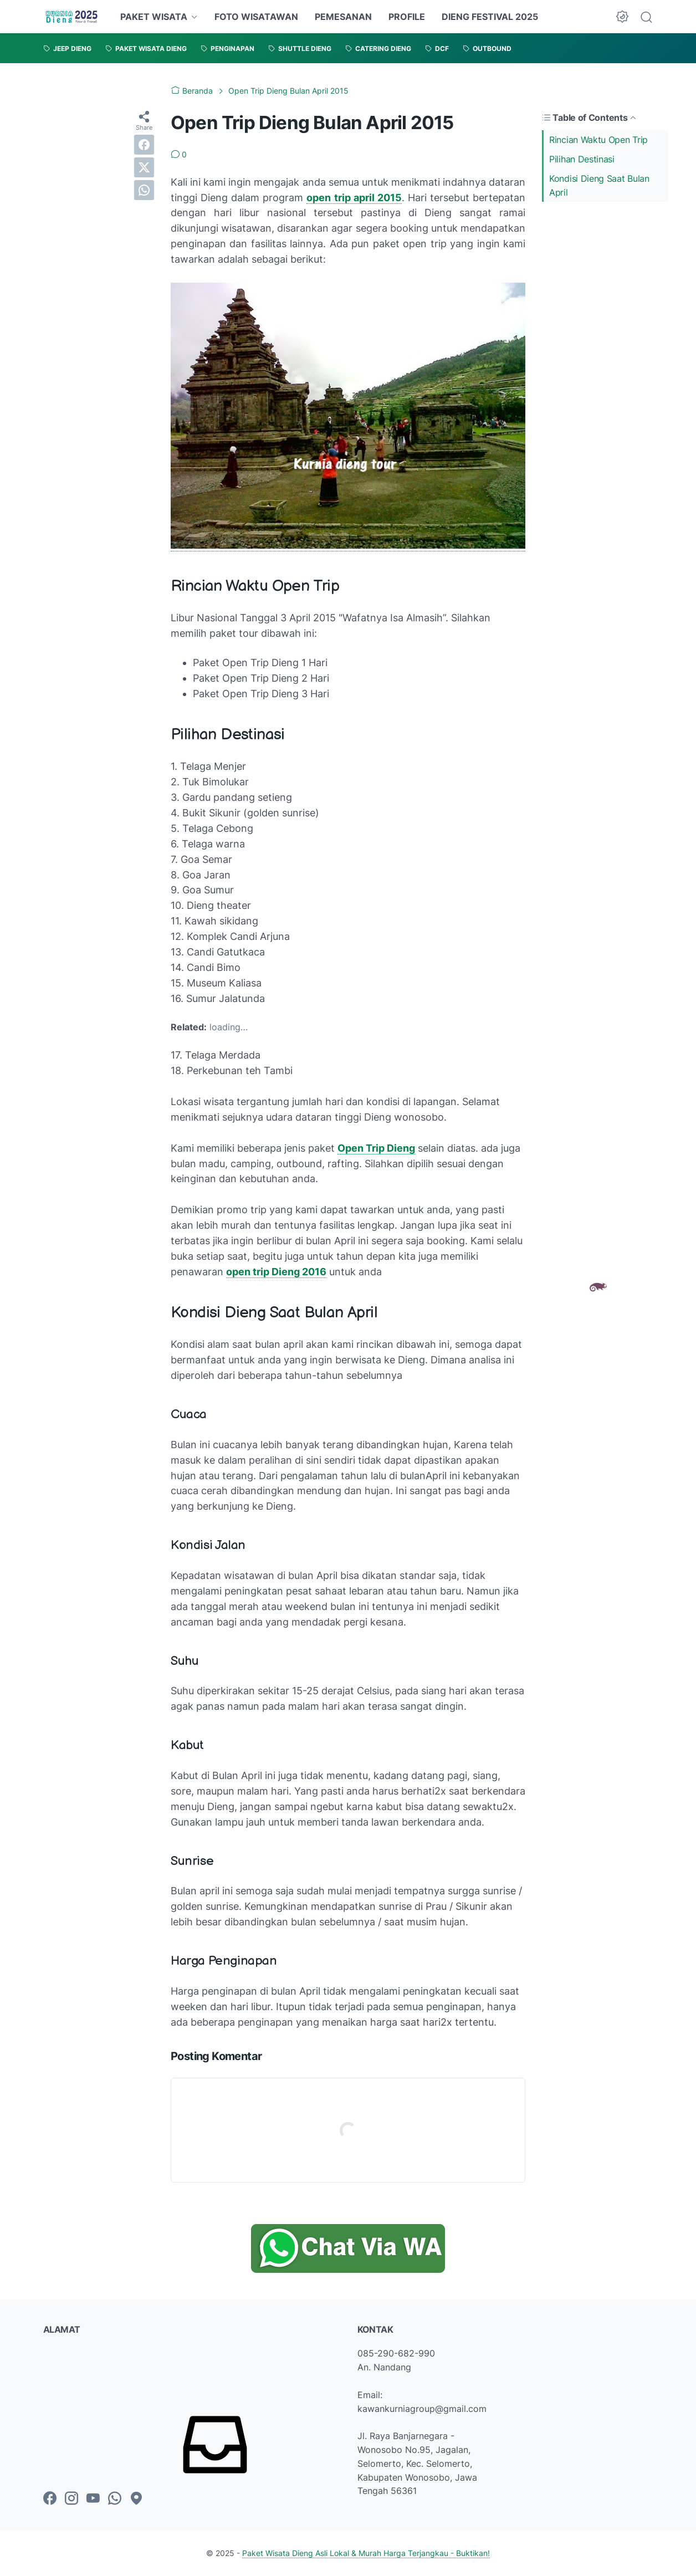 This screenshot has height=2576, width=696. I want to click on SUSE Linux brand logo, so click(598, 1287).